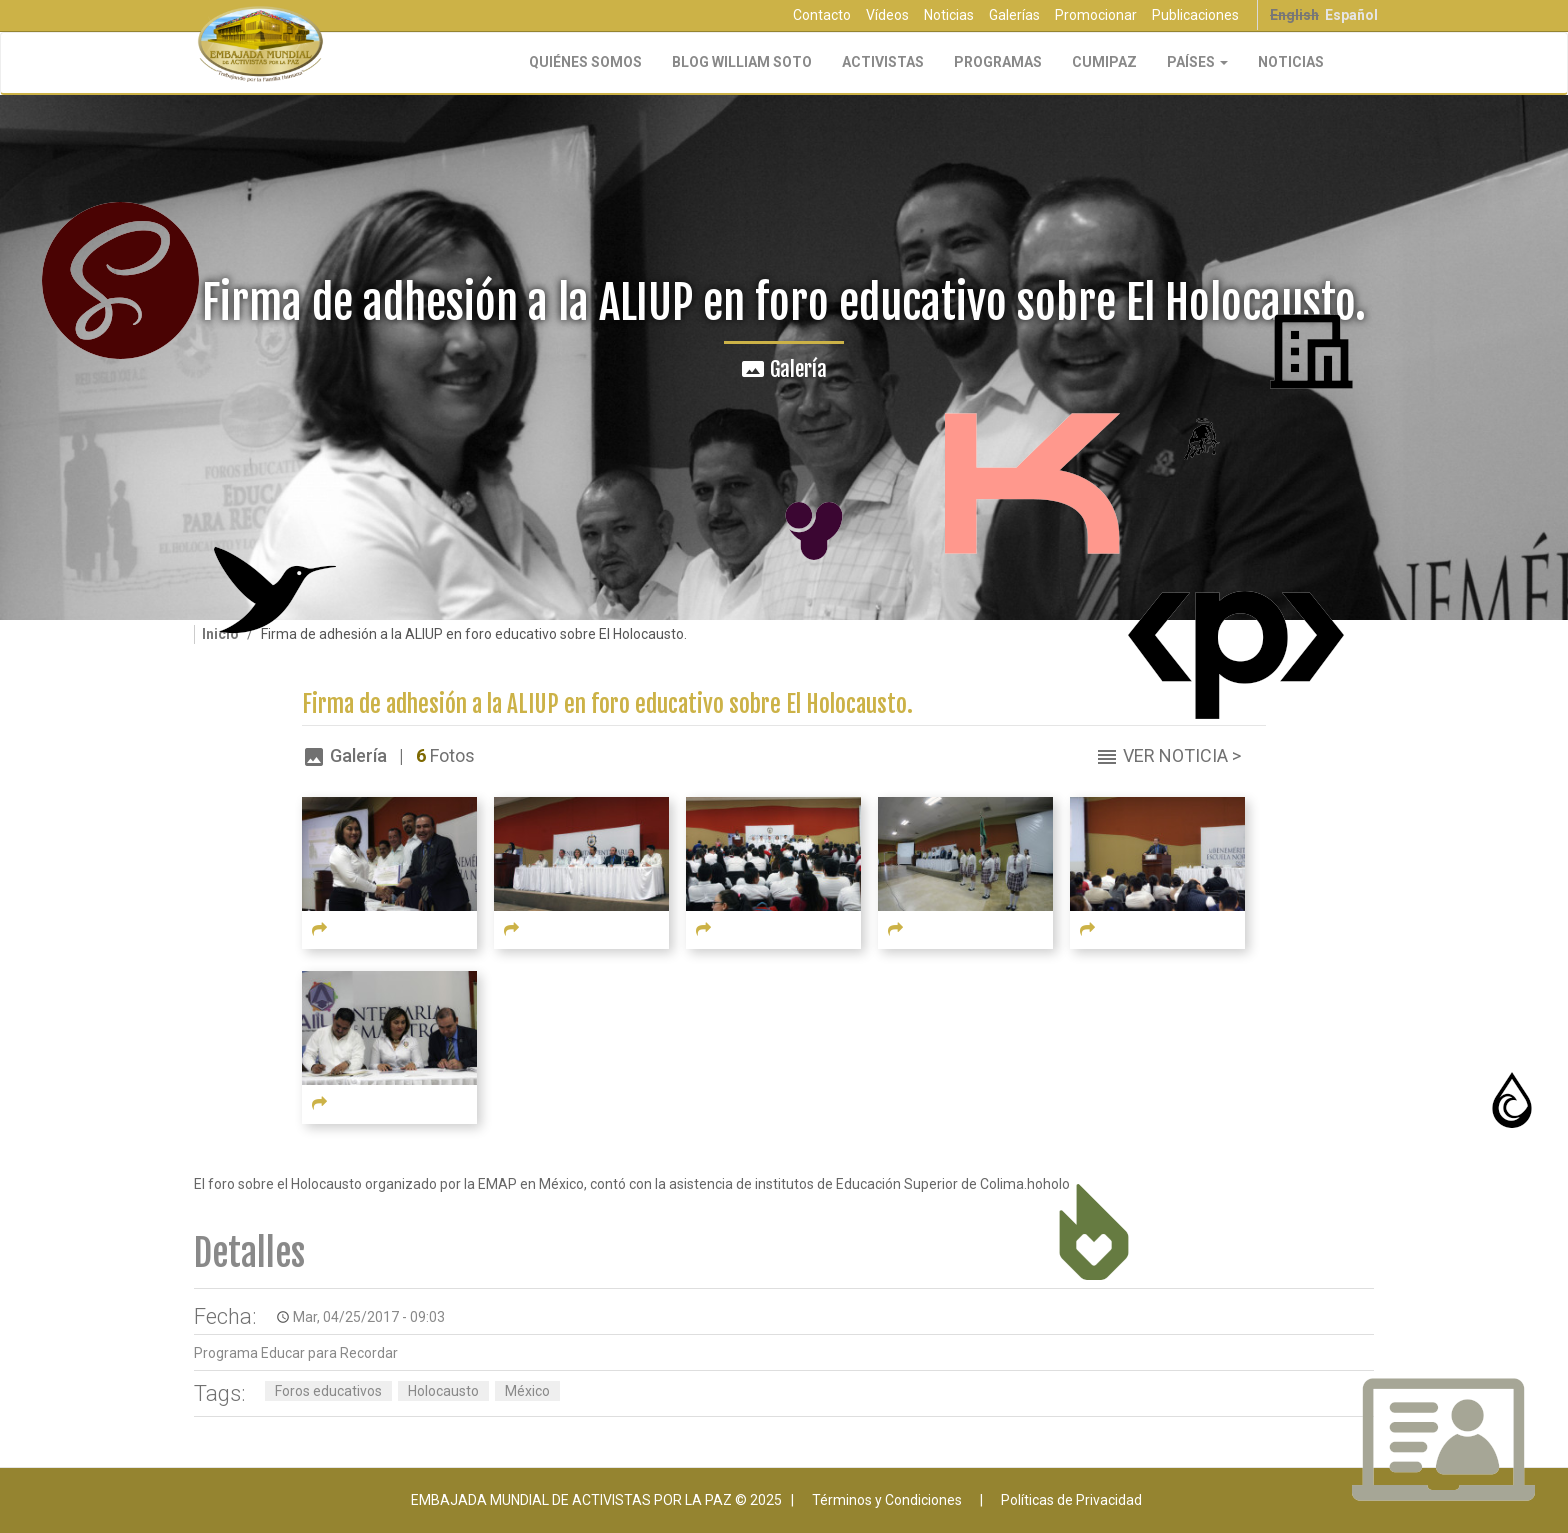 This screenshot has height=1533, width=1568. I want to click on open the Codementor app or website, so click(1443, 1439).